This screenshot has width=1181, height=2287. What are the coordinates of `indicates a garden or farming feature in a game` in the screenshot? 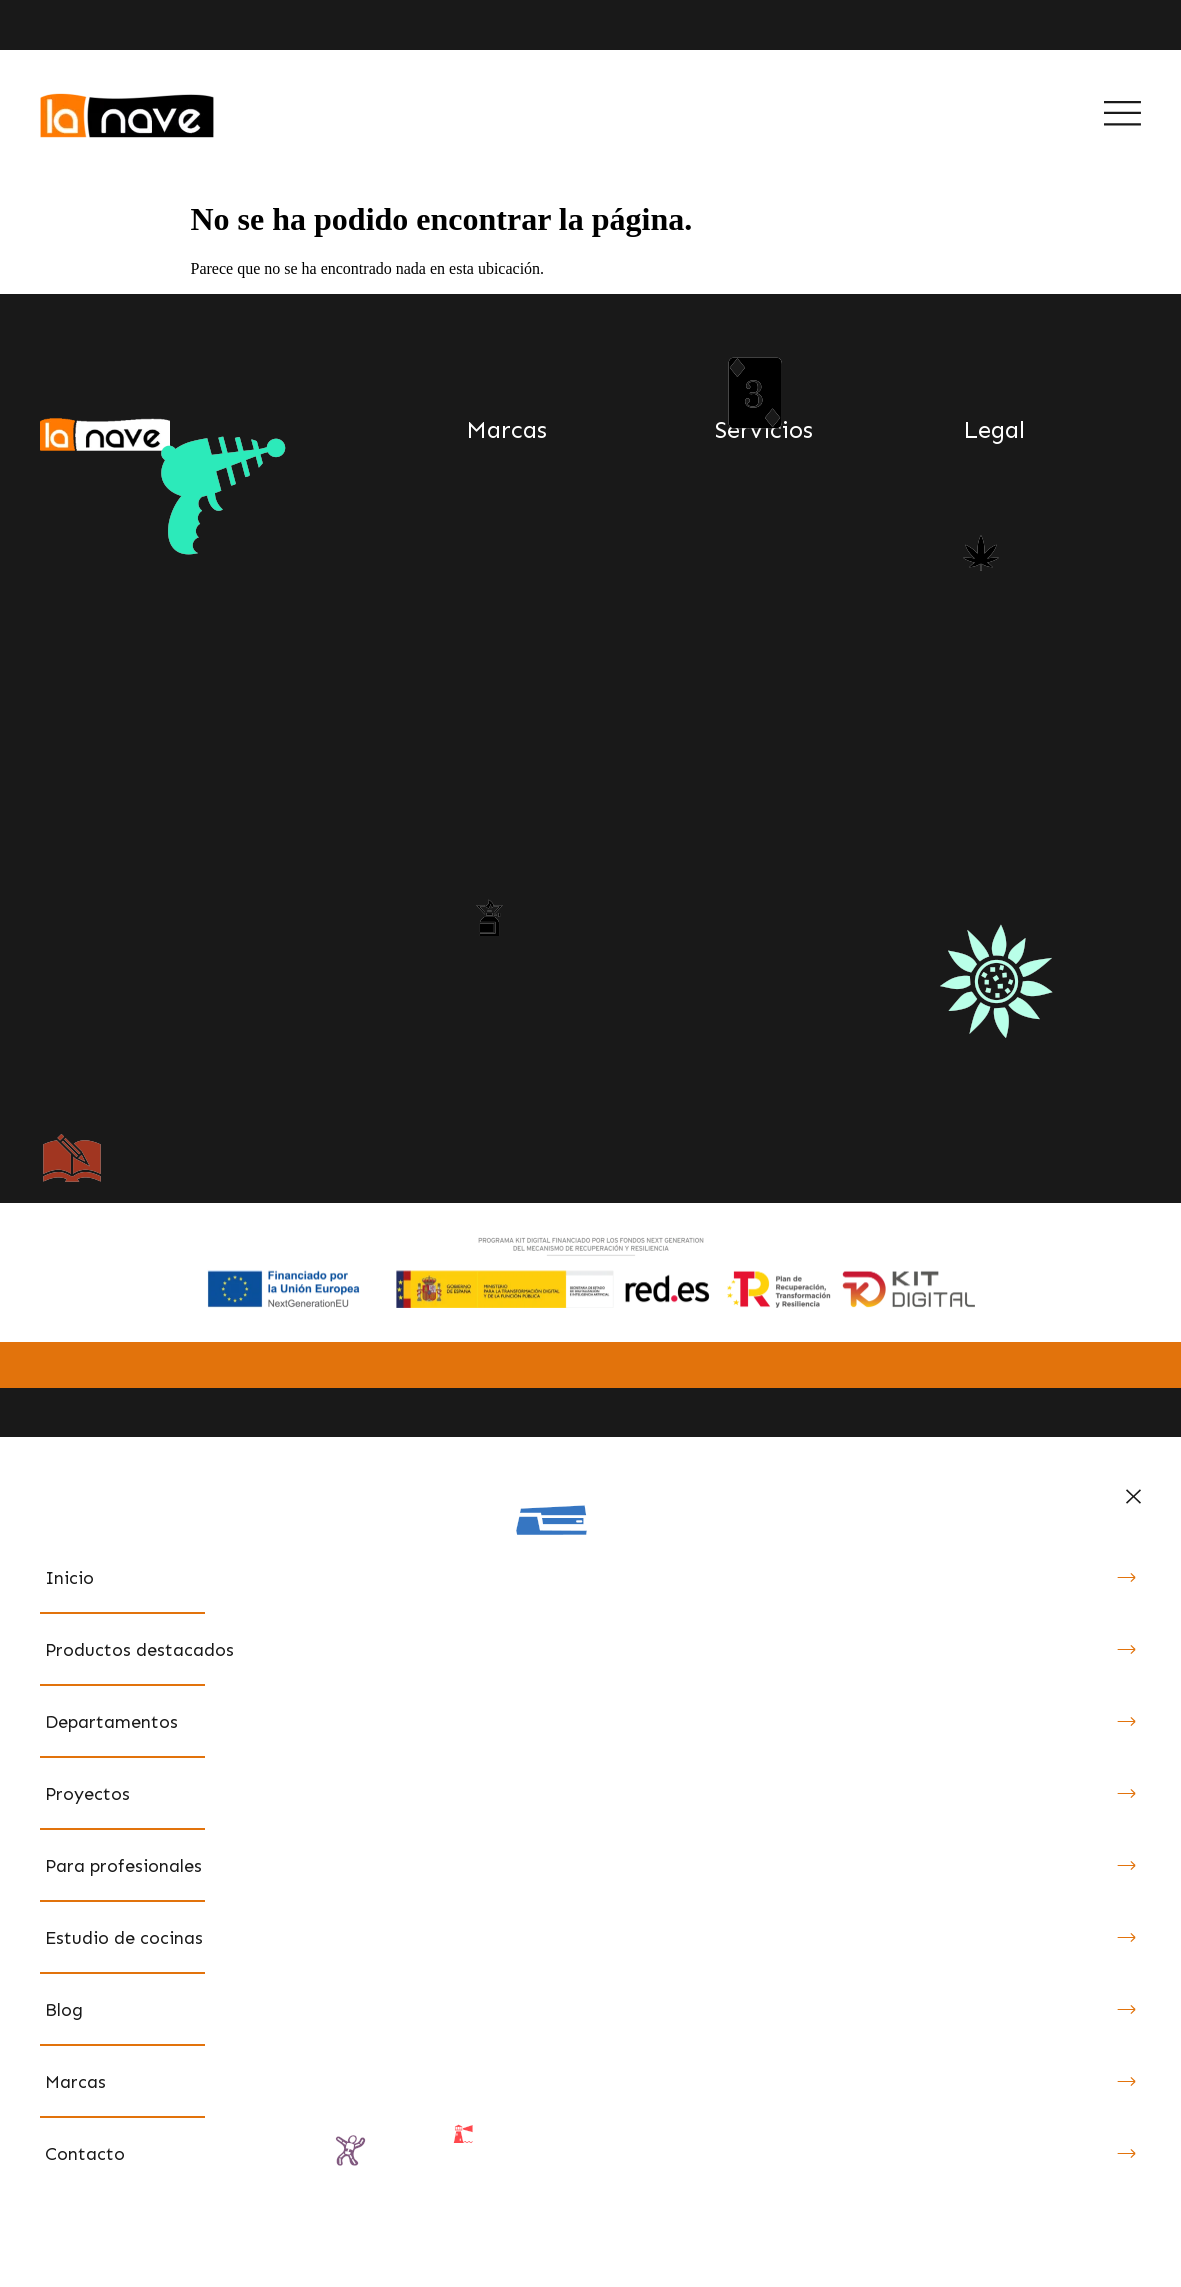 It's located at (996, 981).